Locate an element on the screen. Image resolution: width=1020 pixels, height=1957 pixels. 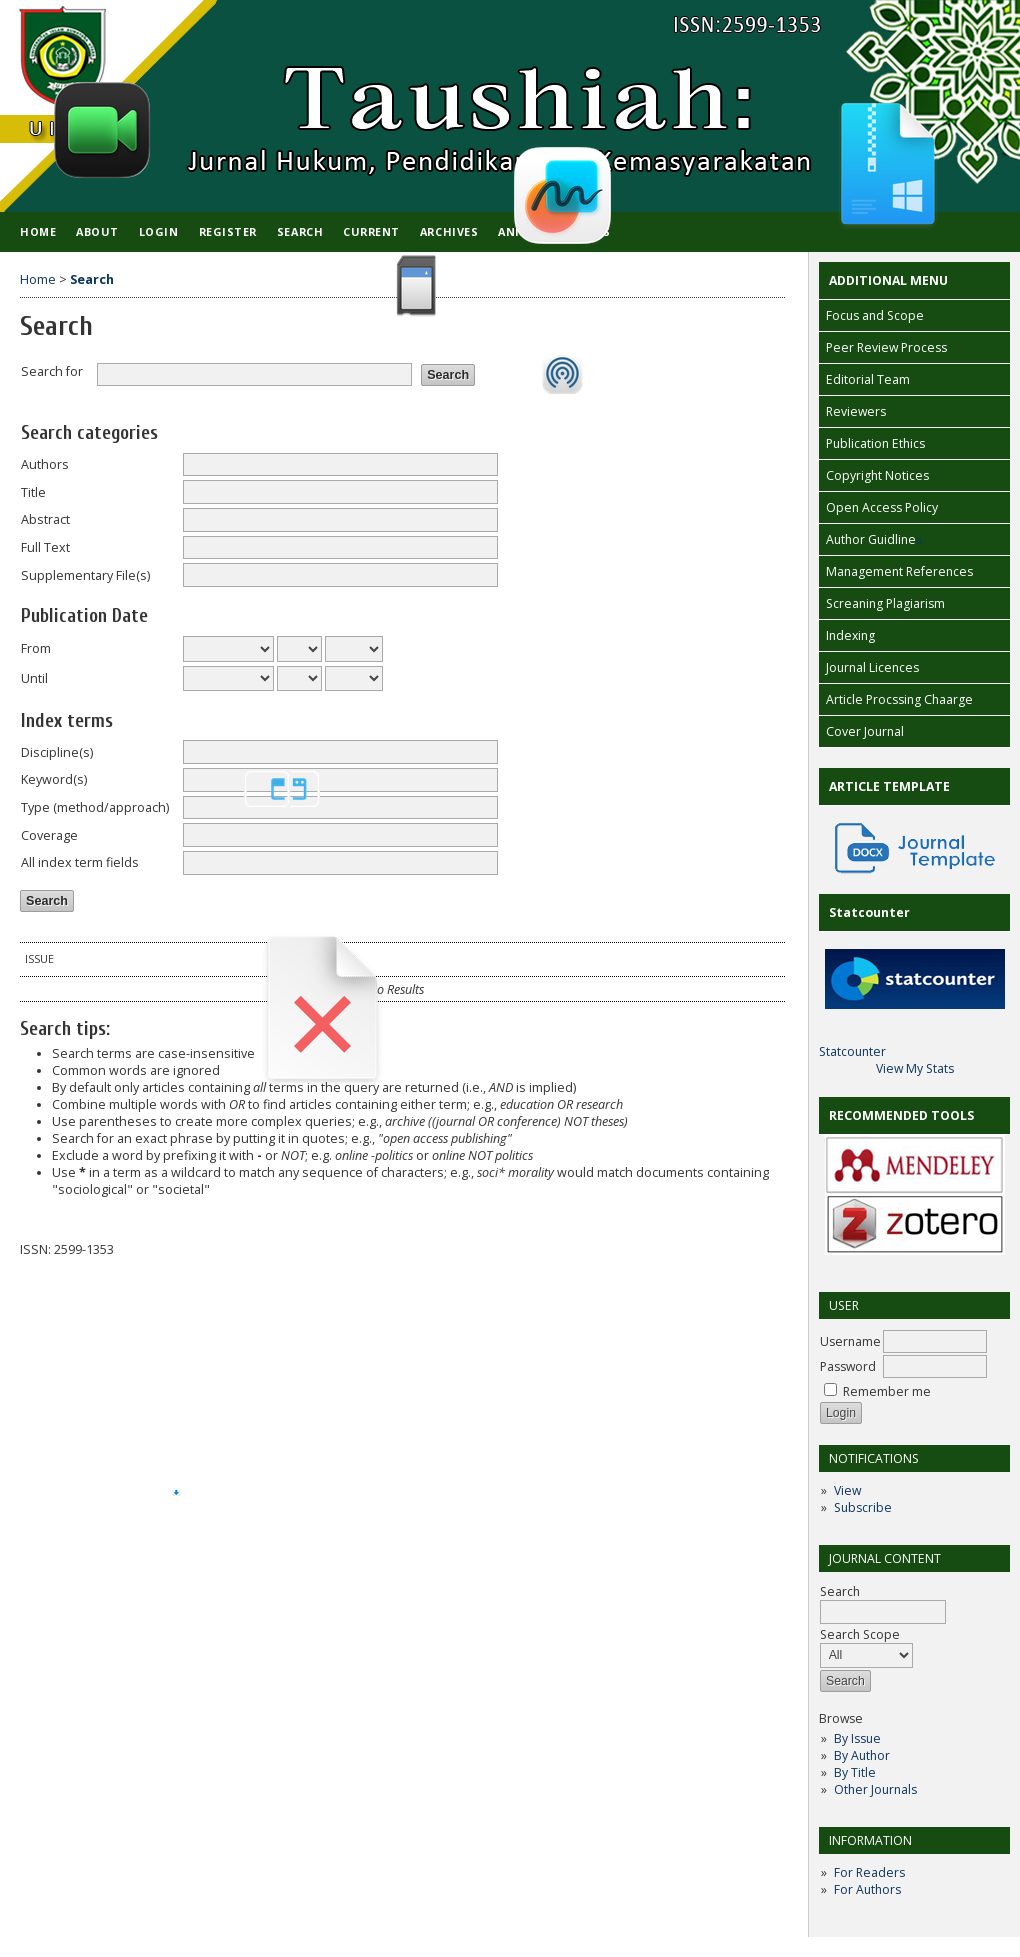
a compressed windows executable file is located at coordinates (888, 166).